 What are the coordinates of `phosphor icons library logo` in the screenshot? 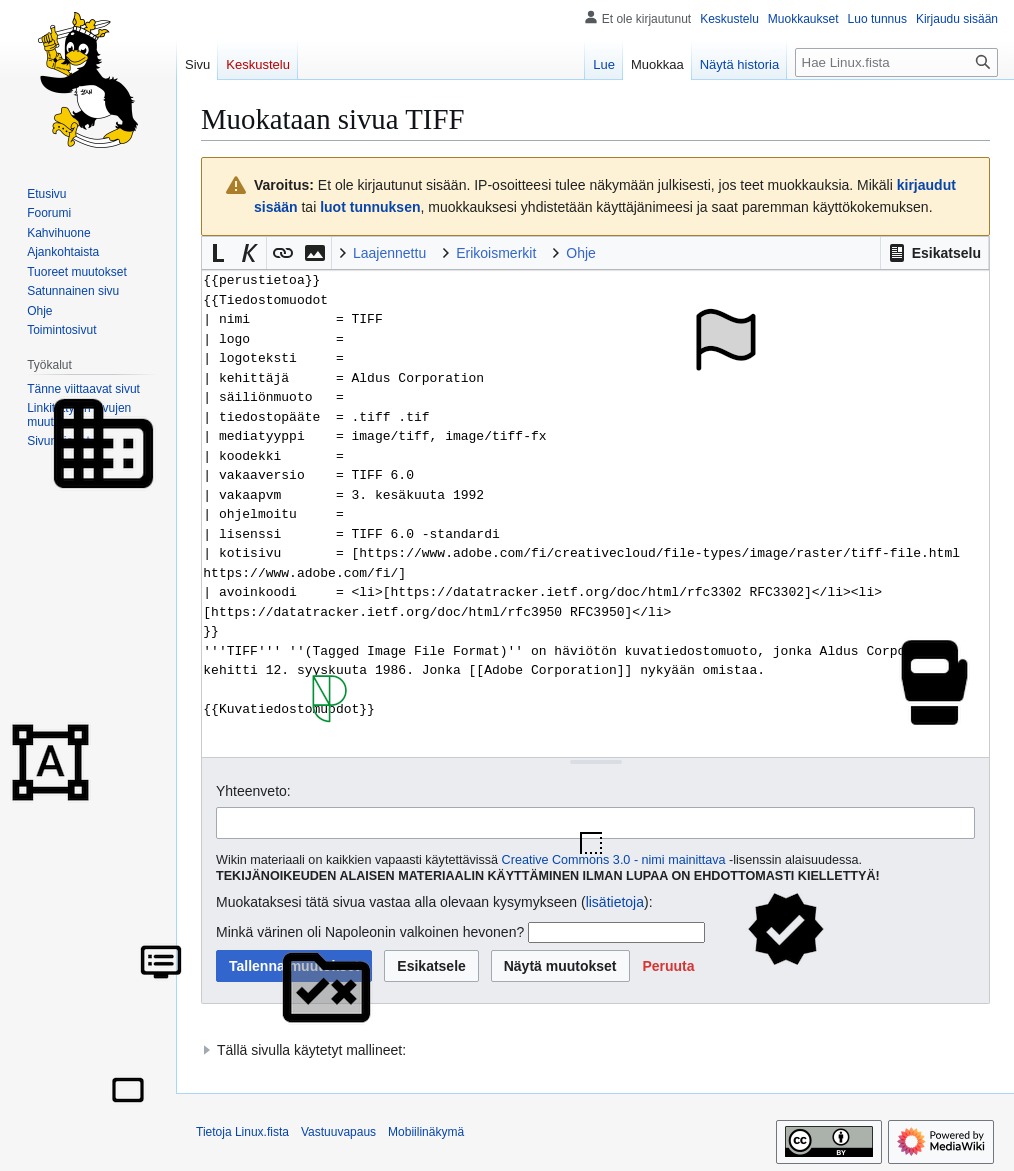 It's located at (326, 696).